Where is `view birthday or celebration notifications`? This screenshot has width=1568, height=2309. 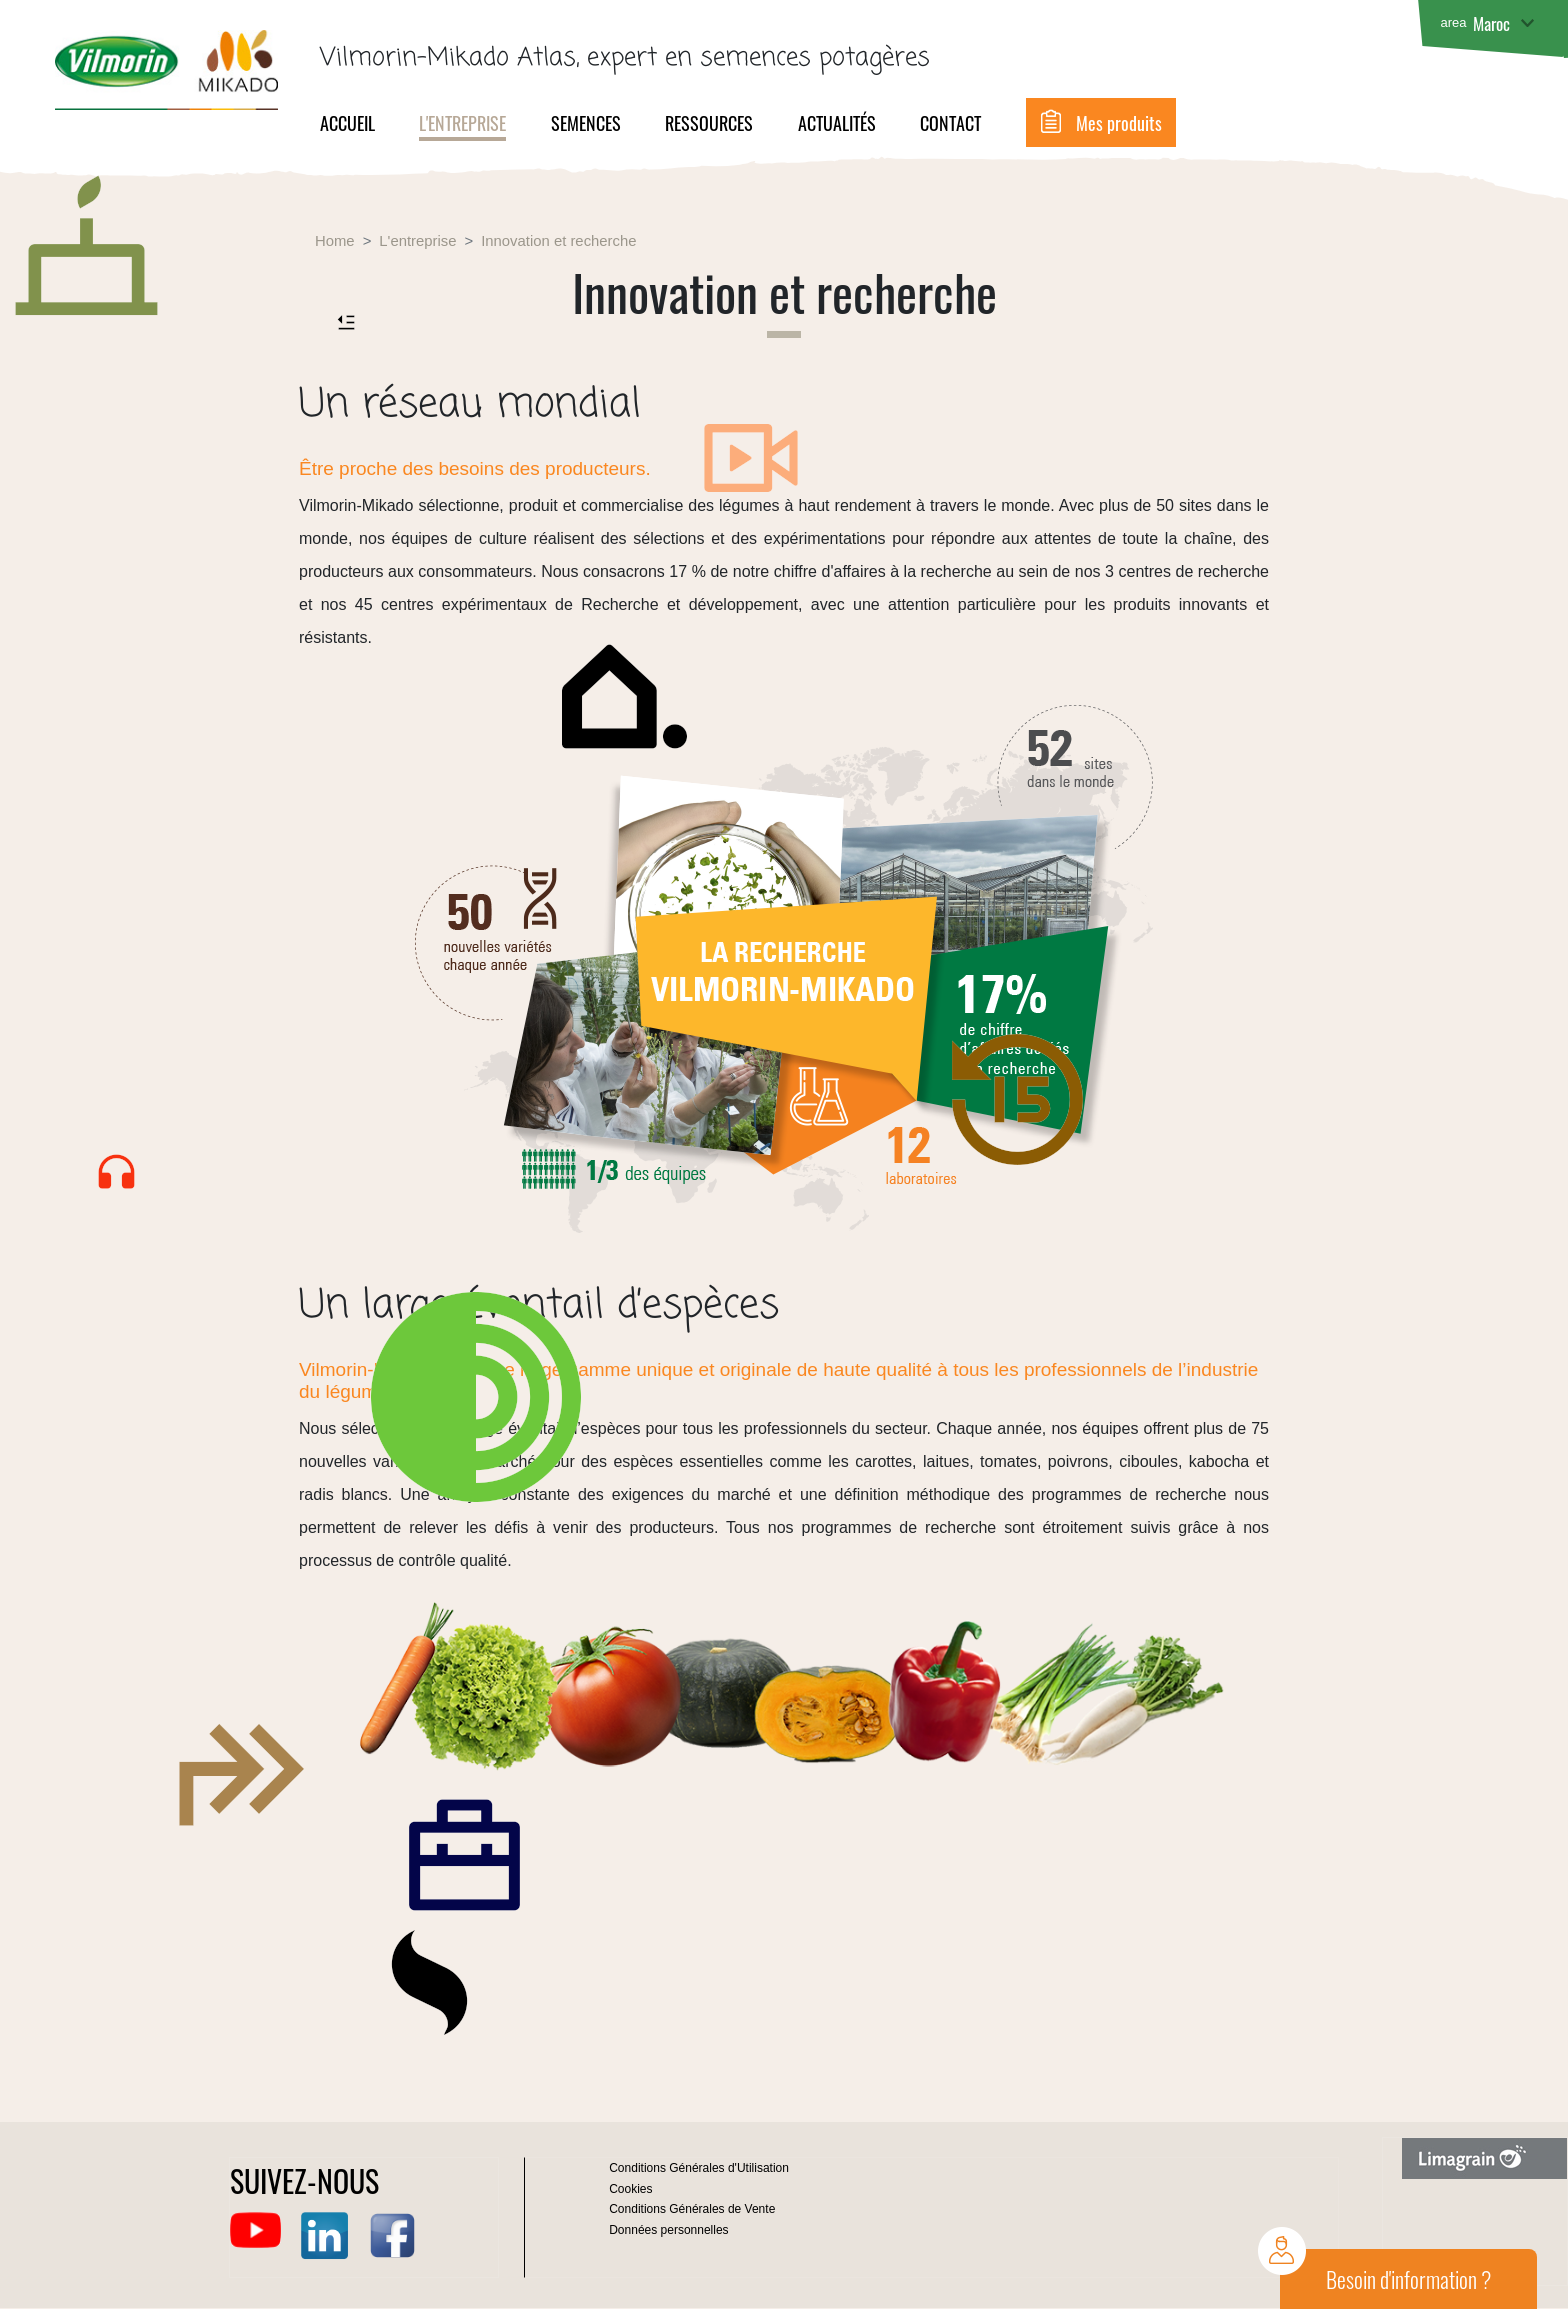
view birthday or celebration notifications is located at coordinates (86, 250).